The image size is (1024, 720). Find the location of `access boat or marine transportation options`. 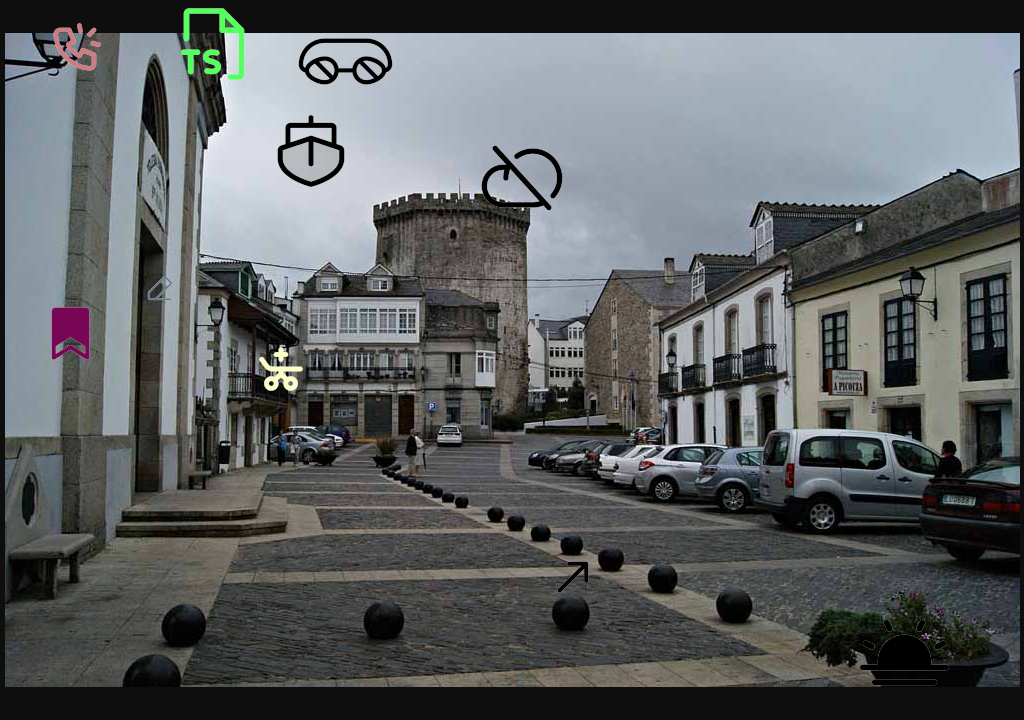

access boat or marine transportation options is located at coordinates (311, 151).